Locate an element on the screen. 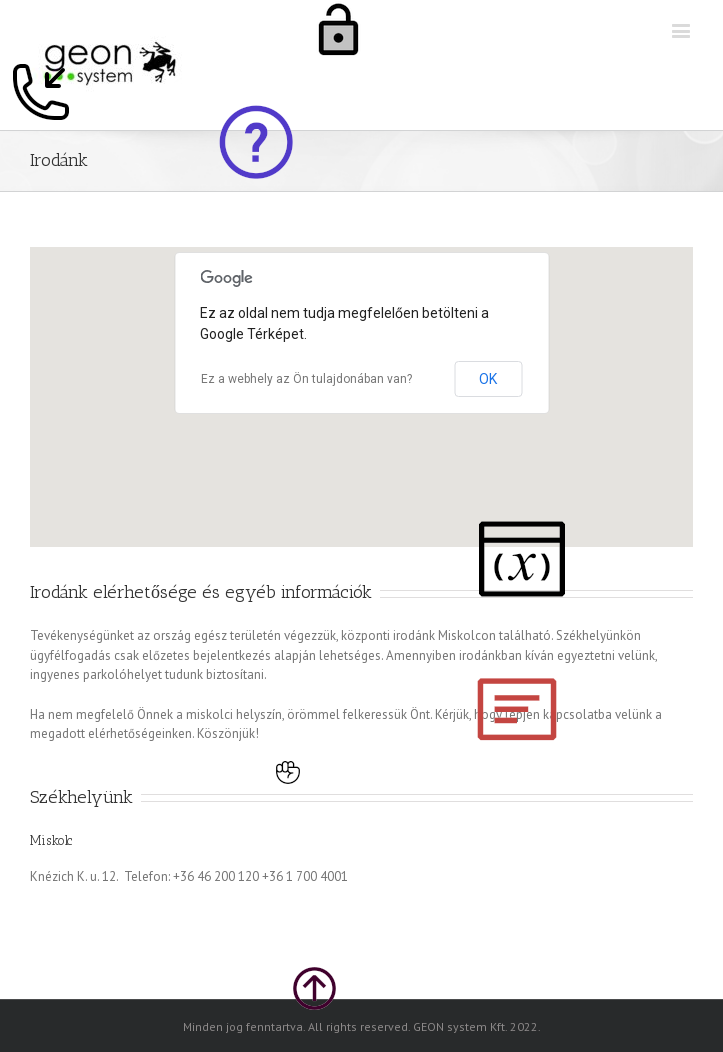 The height and width of the screenshot is (1052, 723). incoming call notification is located at coordinates (41, 92).